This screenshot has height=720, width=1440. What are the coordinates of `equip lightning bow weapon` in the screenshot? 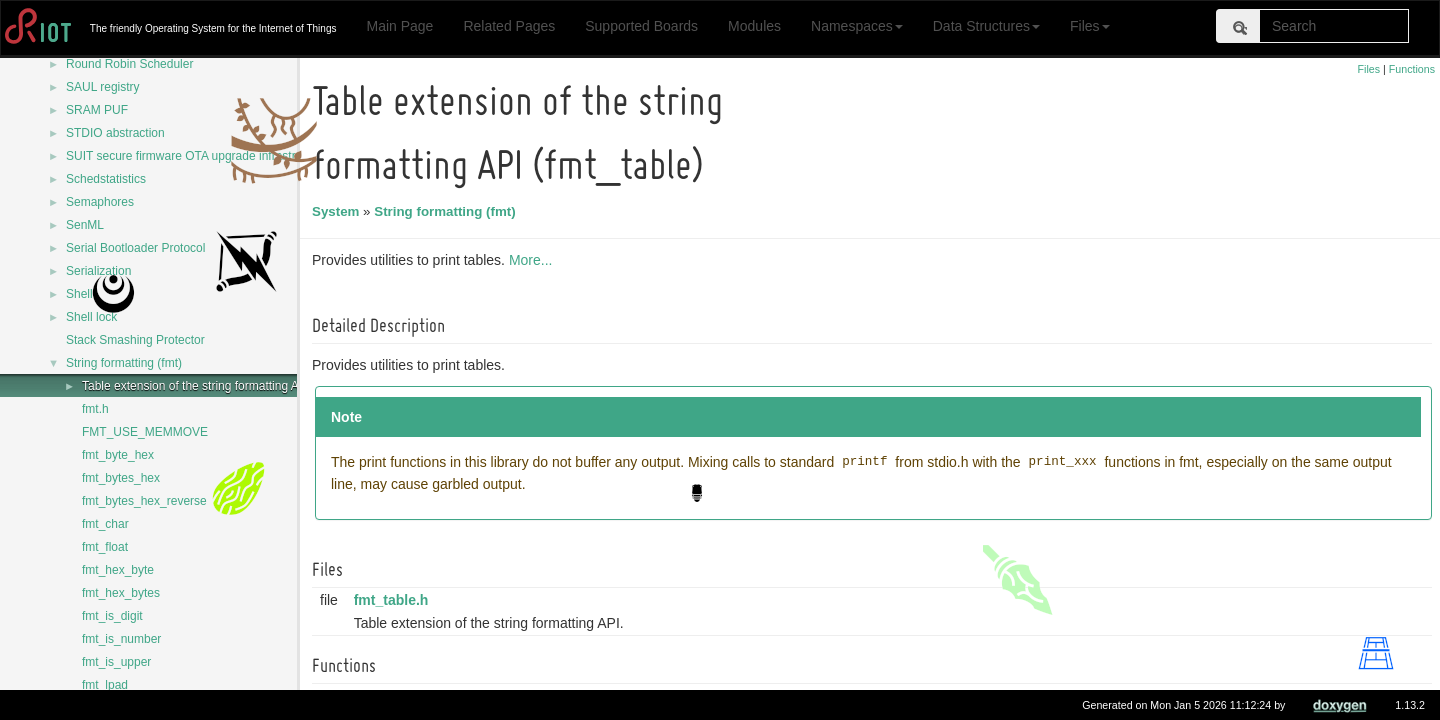 It's located at (246, 261).